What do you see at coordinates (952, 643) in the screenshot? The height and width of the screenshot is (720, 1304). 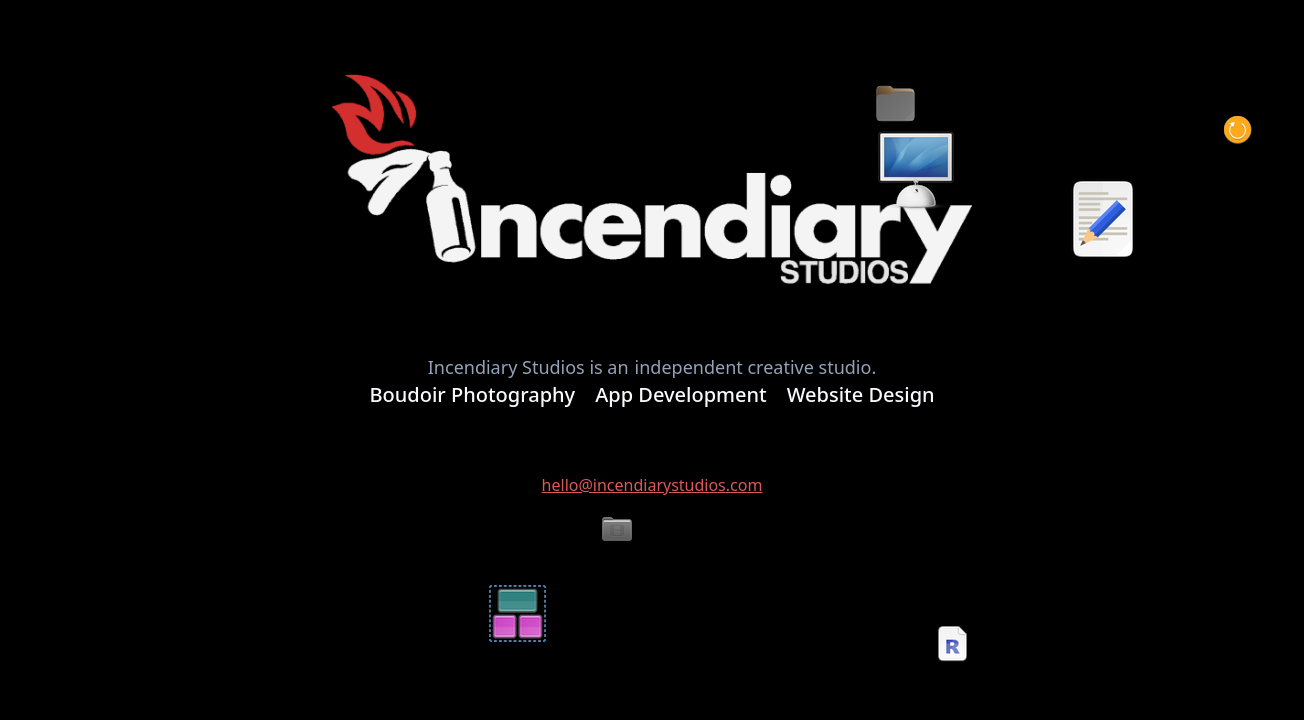 I see `an R programming language source file` at bounding box center [952, 643].